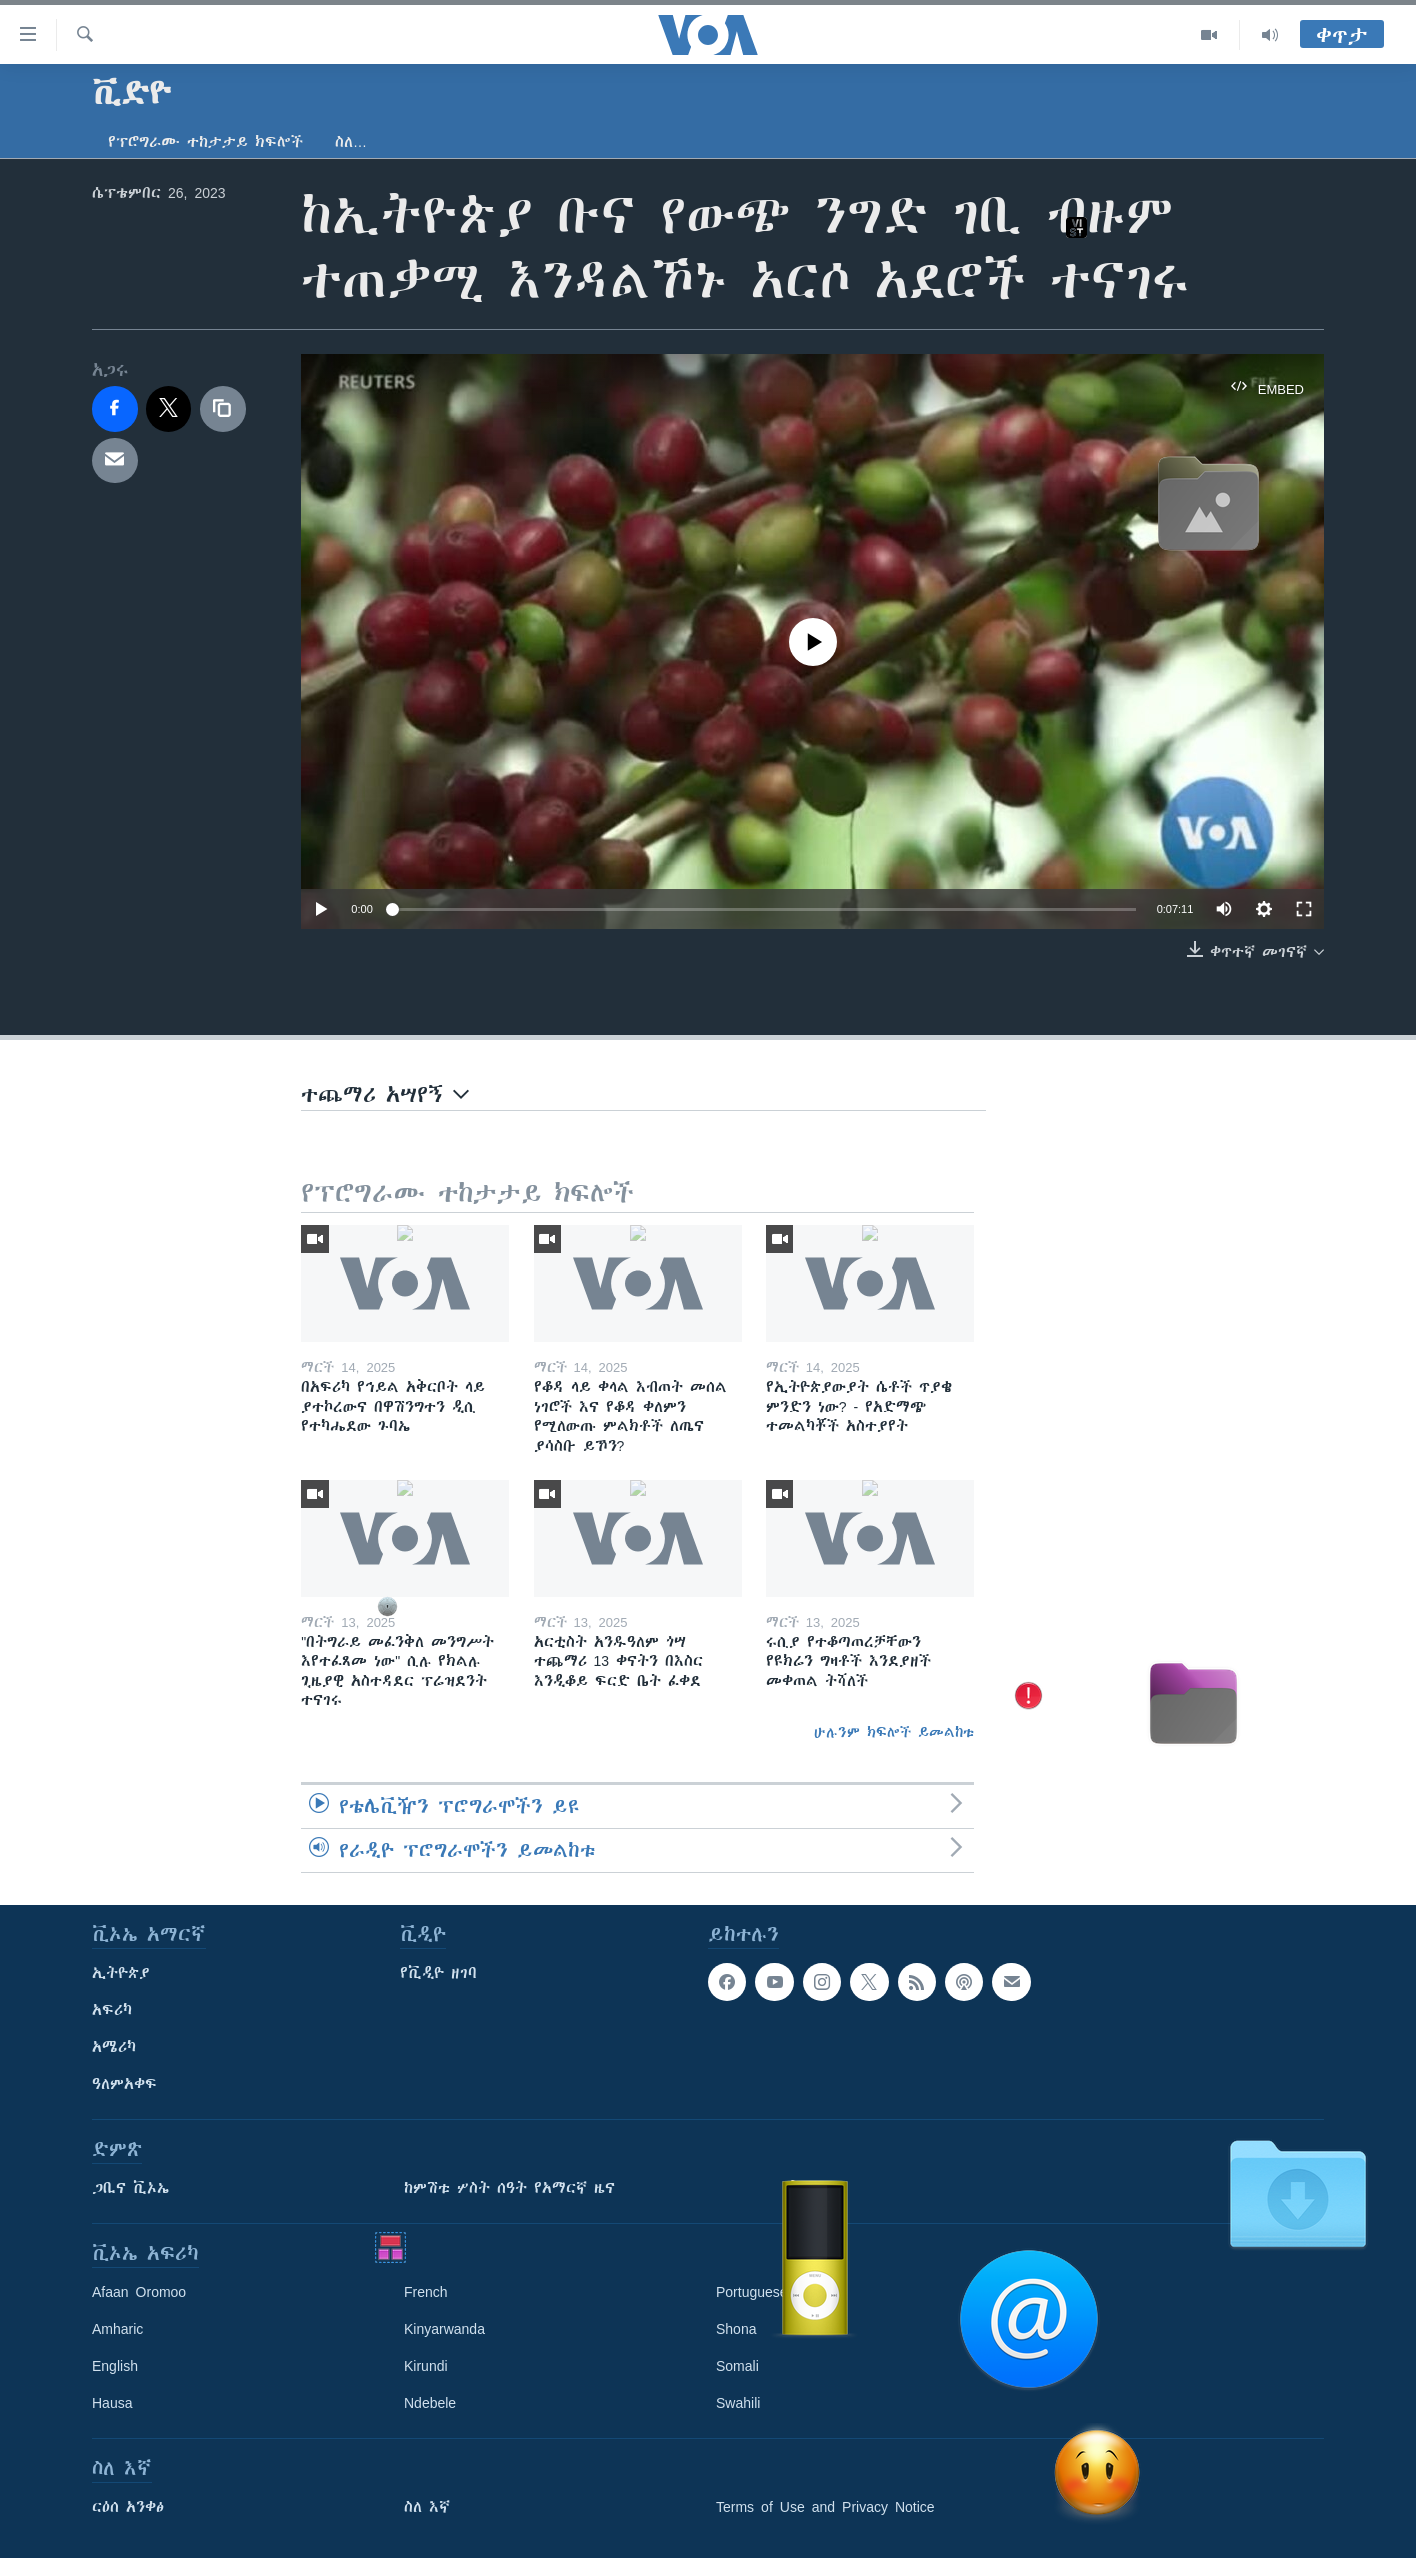 This screenshot has height=2558, width=1416. Describe the element at coordinates (1298, 2194) in the screenshot. I see `open your downloads folder` at that location.